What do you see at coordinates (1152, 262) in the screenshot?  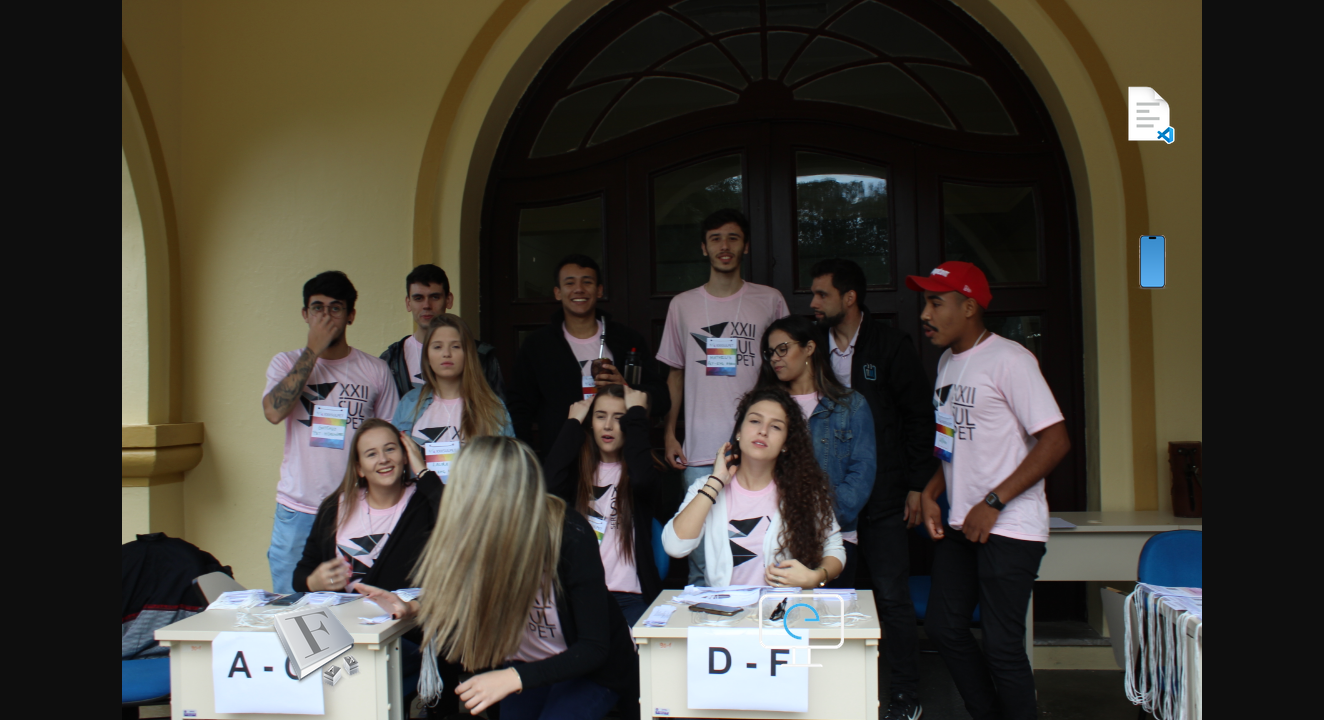 I see `iPhone 15 device icon` at bounding box center [1152, 262].